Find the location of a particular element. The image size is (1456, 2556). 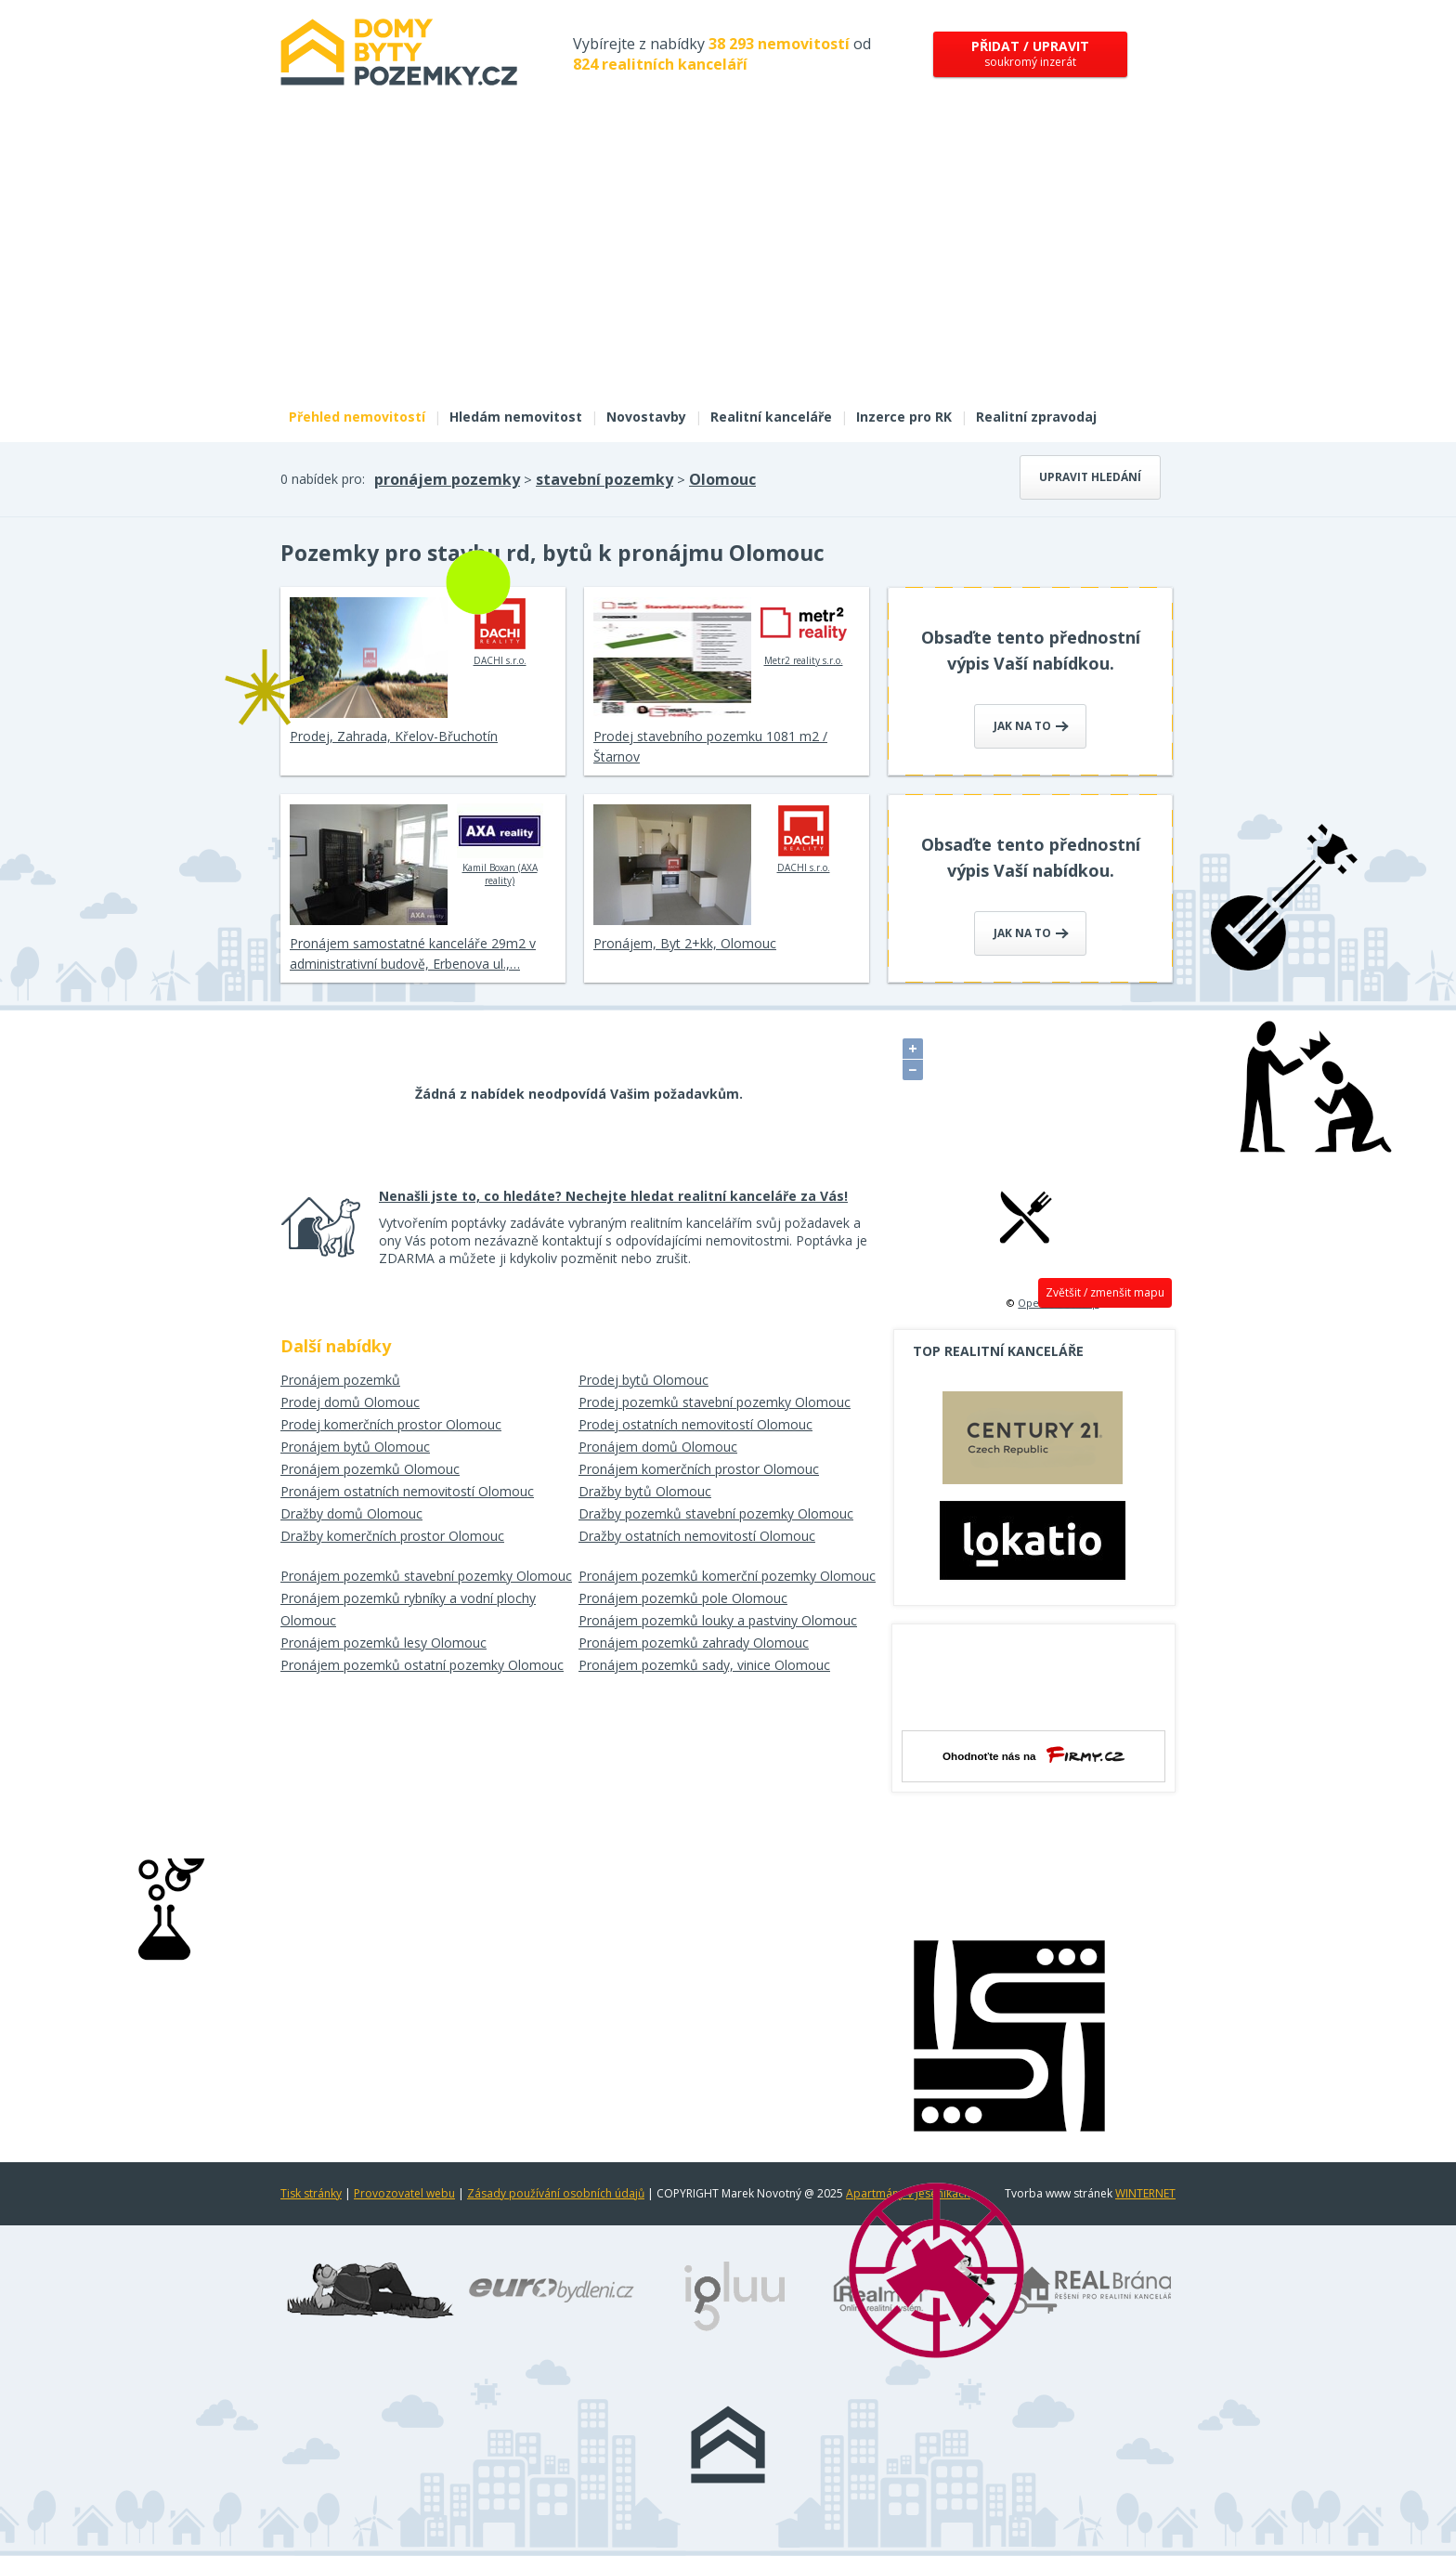

indicates a coronation or crowning ceremony event is located at coordinates (1316, 1087).